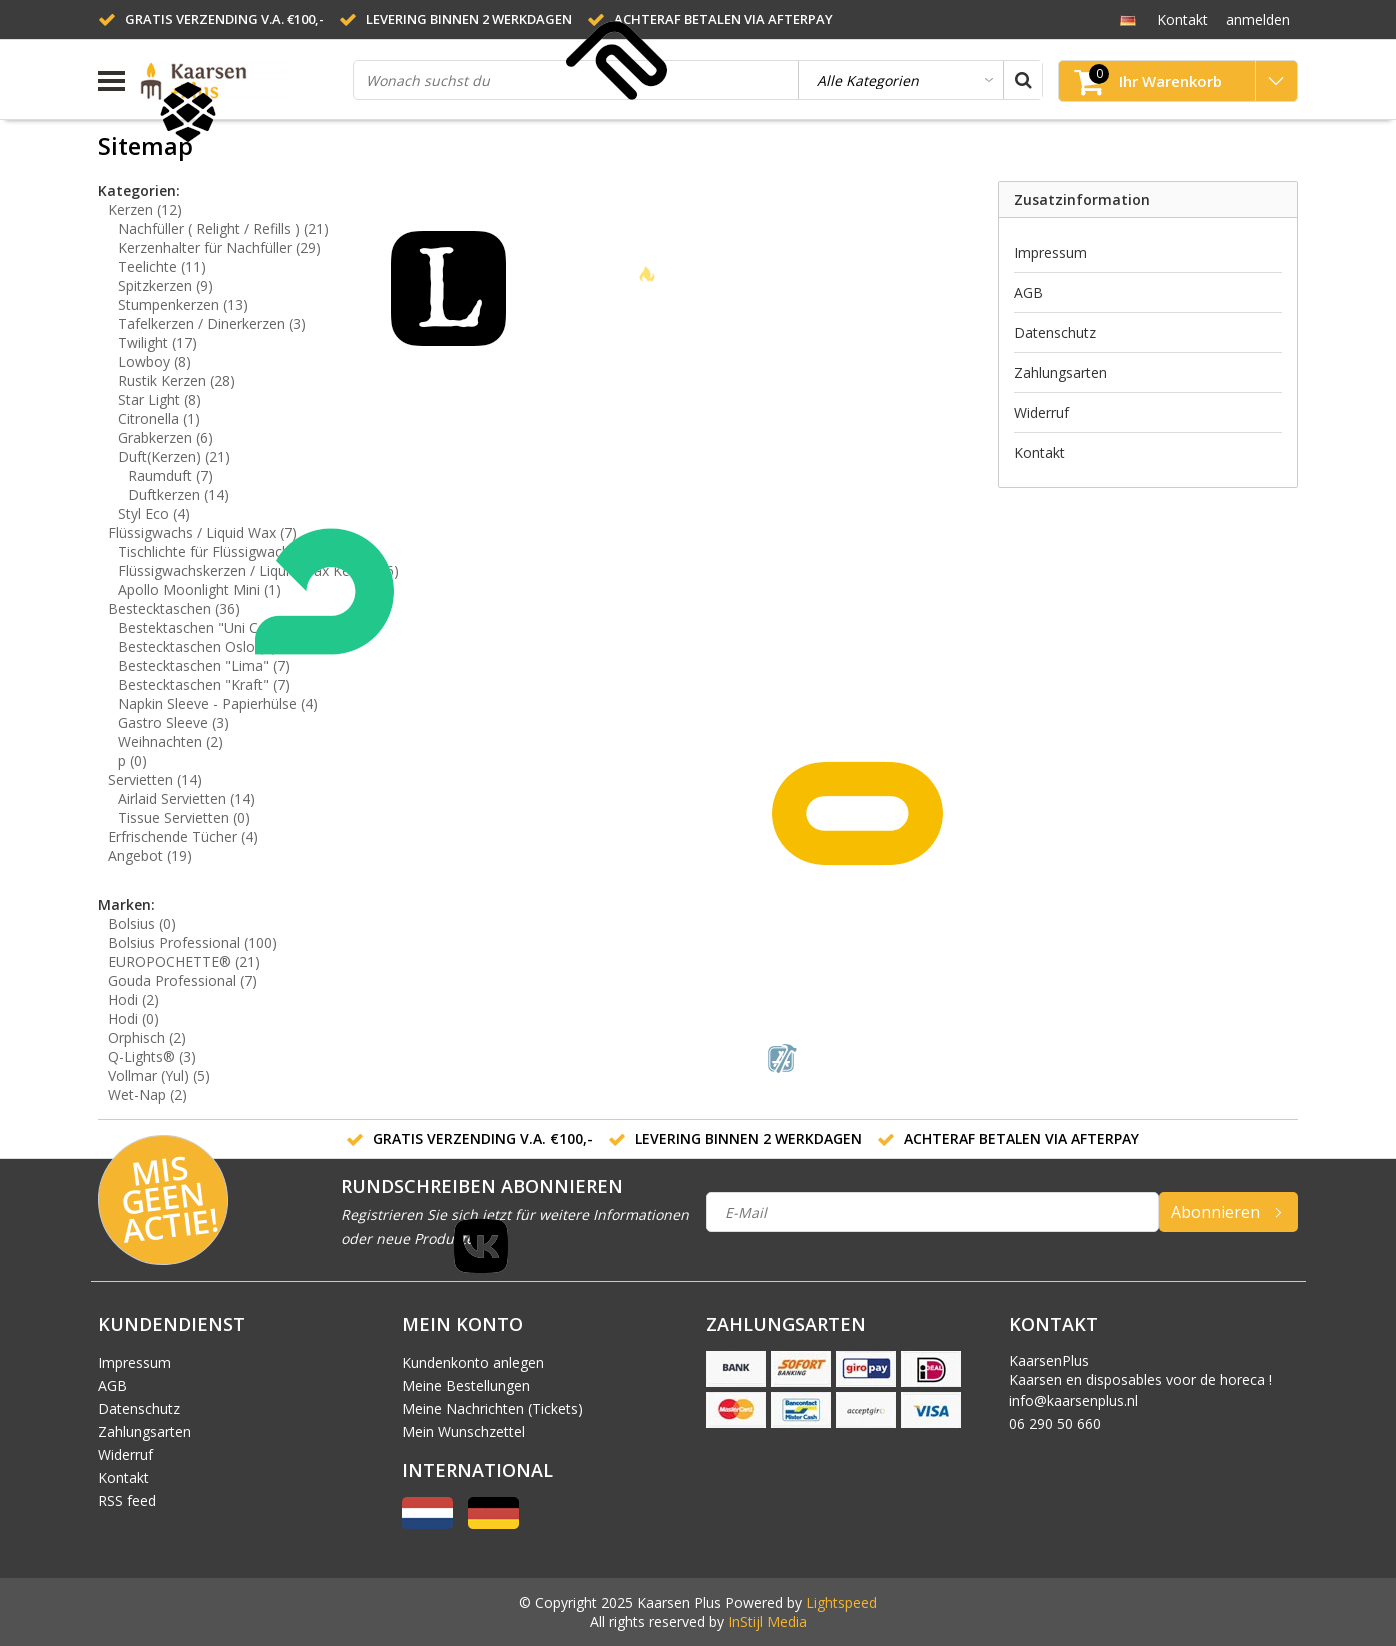 The height and width of the screenshot is (1646, 1396). I want to click on access AdRoll advertising platform, so click(324, 591).